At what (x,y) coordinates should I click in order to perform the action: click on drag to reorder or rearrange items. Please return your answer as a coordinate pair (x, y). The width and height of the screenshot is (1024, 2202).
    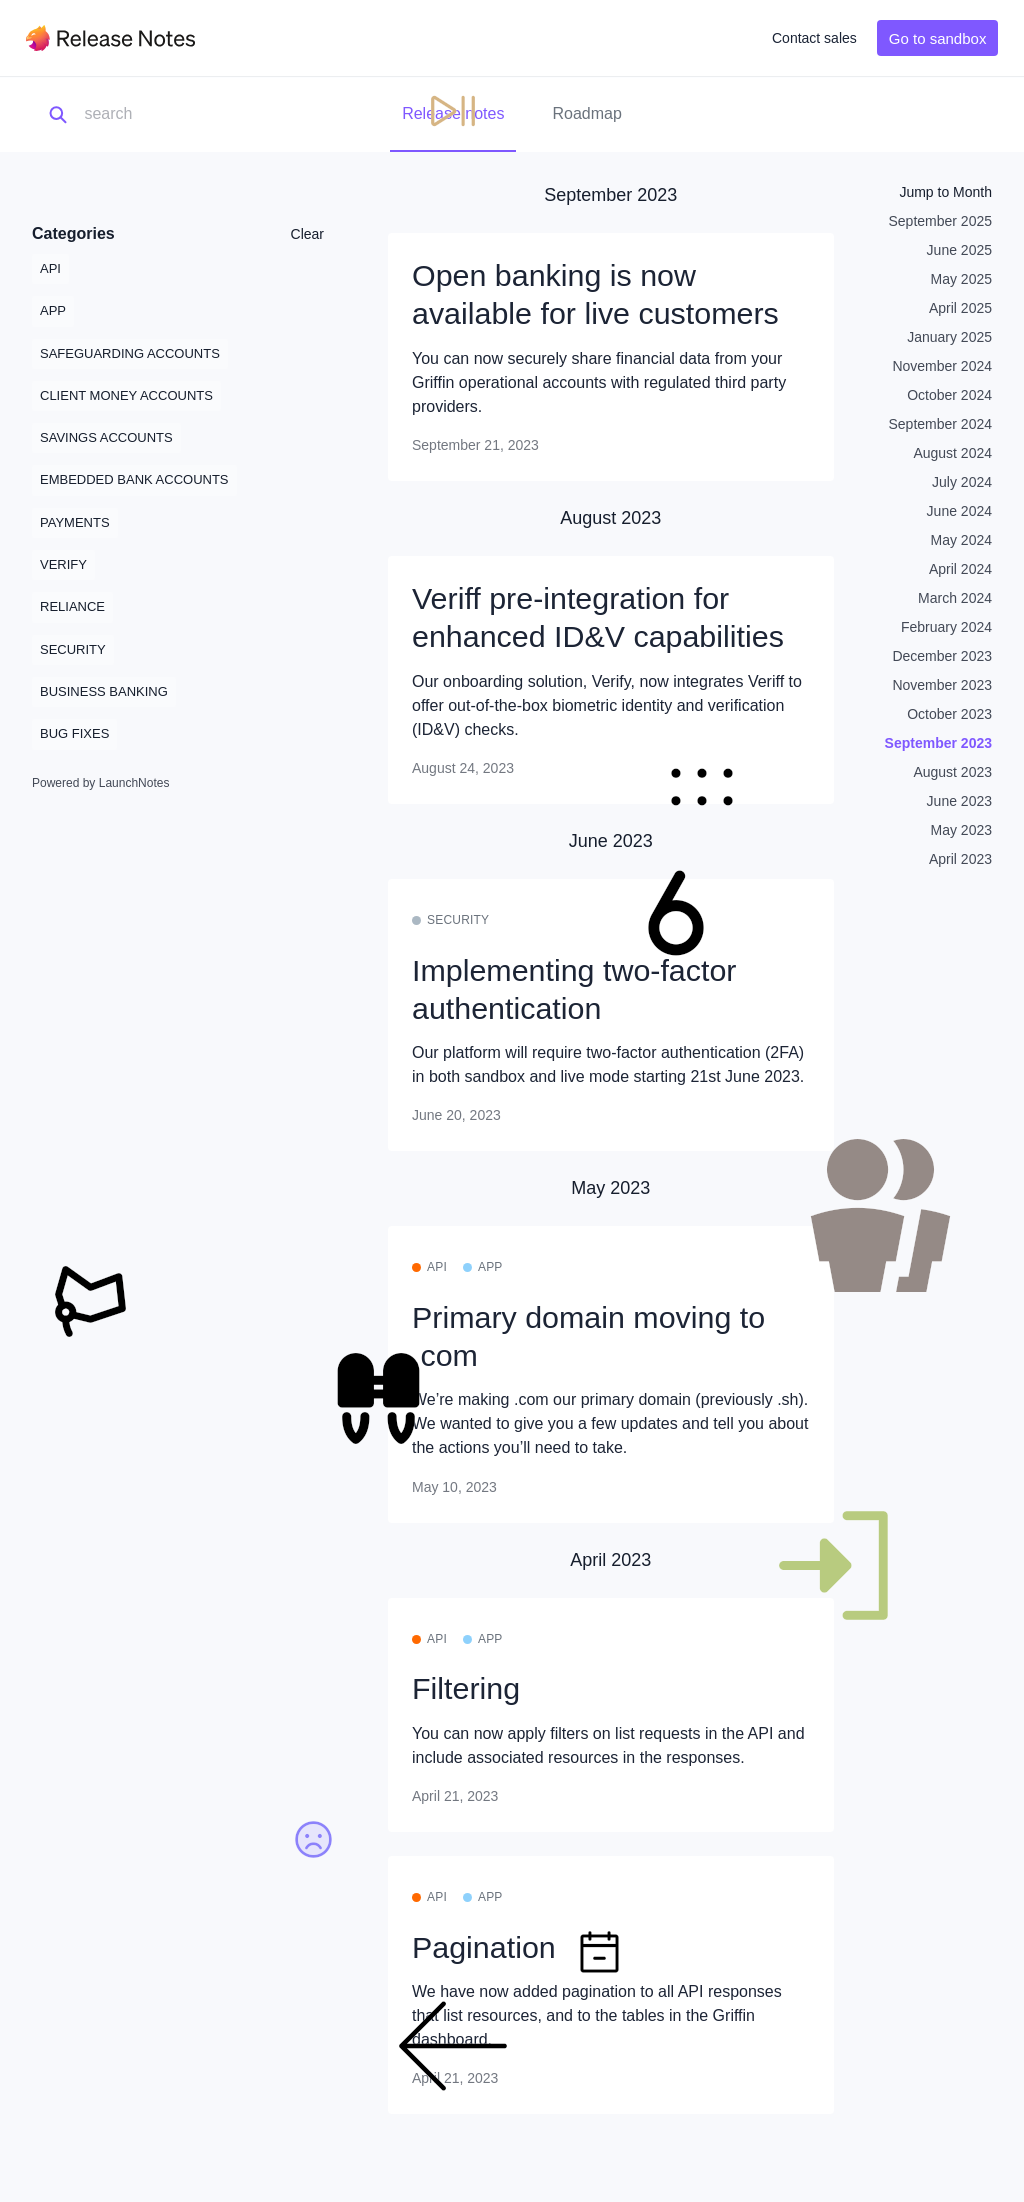
    Looking at the image, I should click on (702, 787).